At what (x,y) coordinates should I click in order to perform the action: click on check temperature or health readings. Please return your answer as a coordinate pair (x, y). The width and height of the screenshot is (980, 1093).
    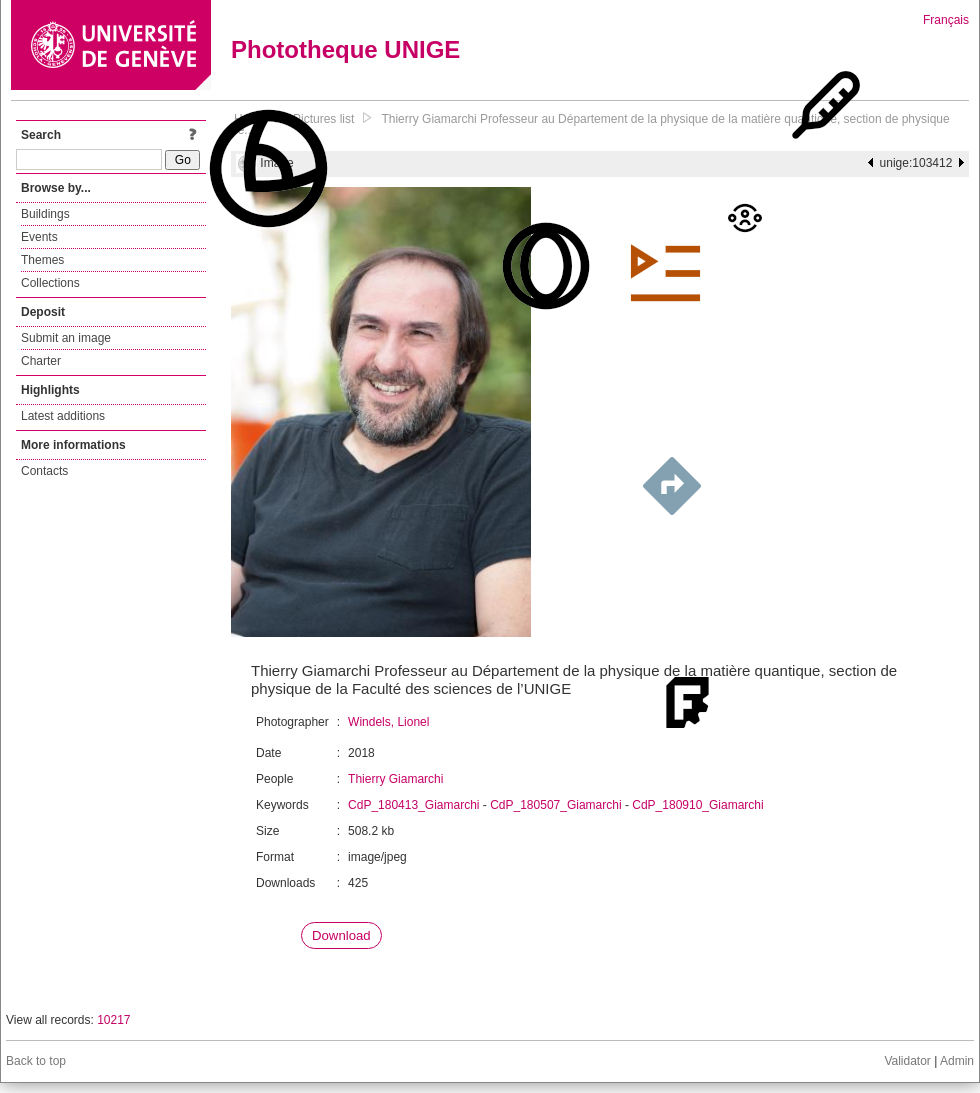
    Looking at the image, I should click on (825, 105).